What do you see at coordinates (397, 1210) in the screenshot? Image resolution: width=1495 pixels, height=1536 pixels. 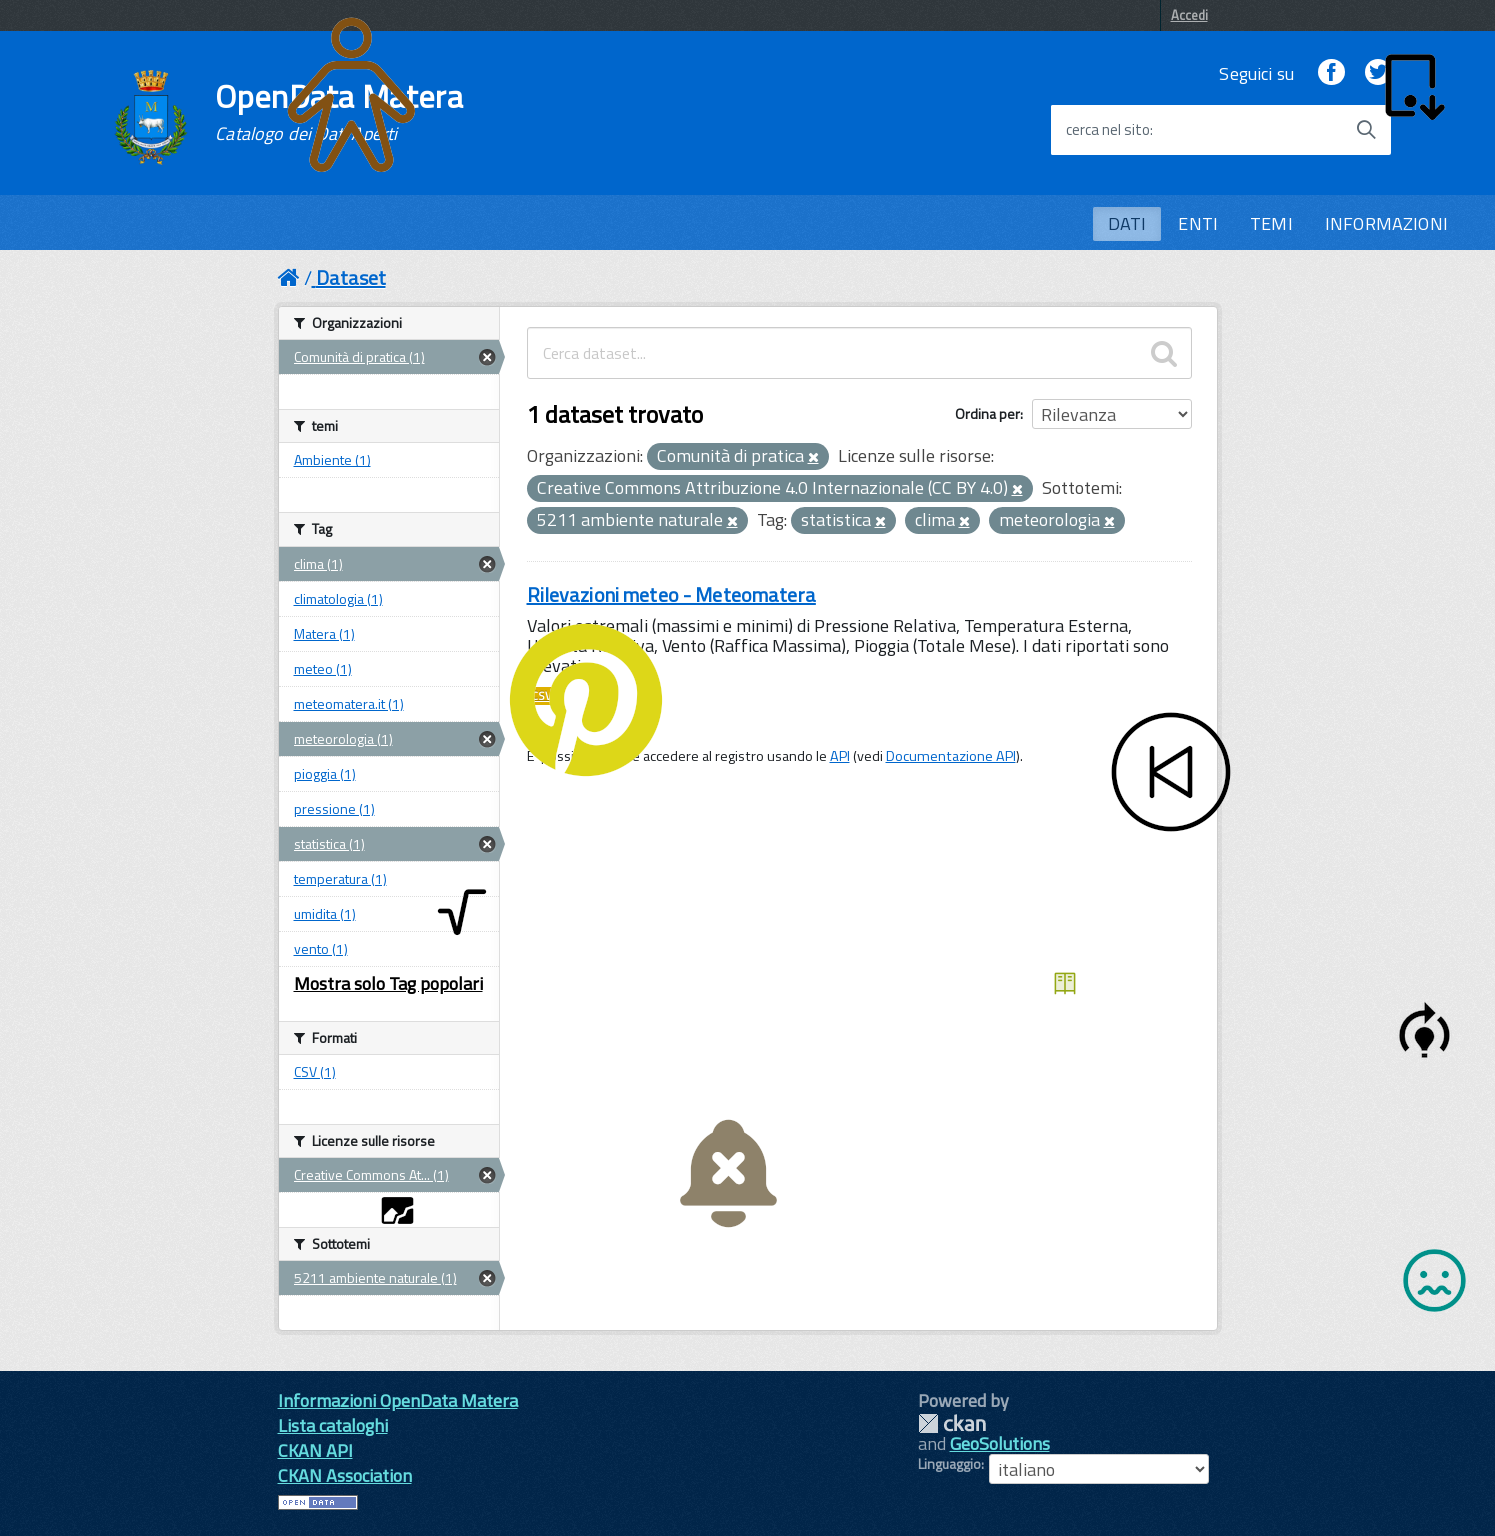 I see `indicates a broken or corrupted image file` at bounding box center [397, 1210].